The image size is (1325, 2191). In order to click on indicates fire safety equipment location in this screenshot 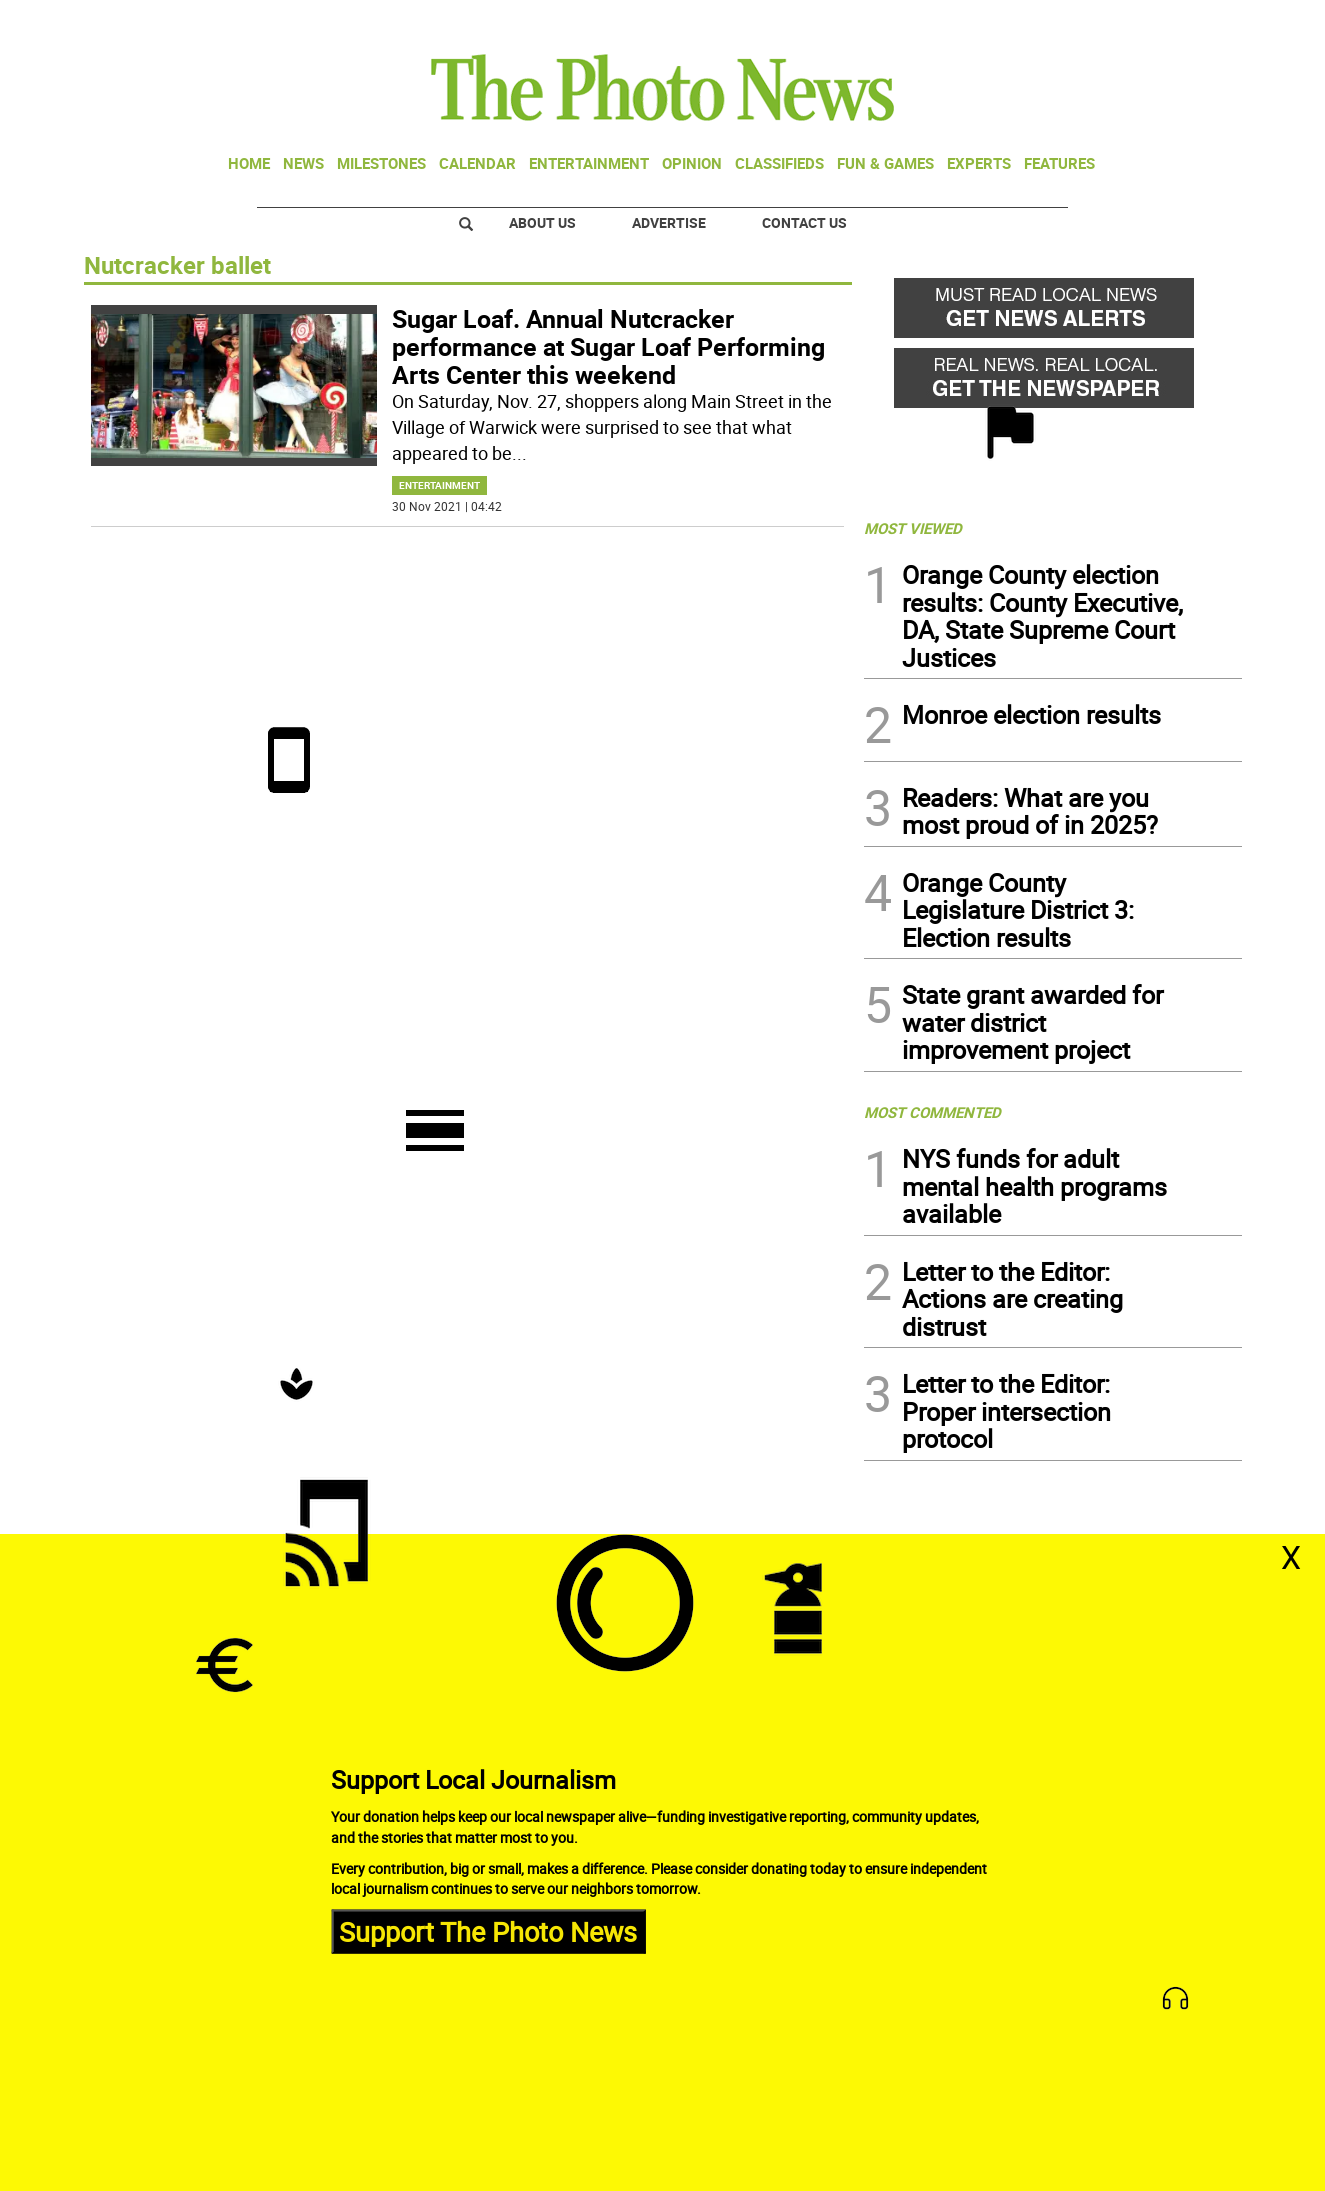, I will do `click(798, 1606)`.